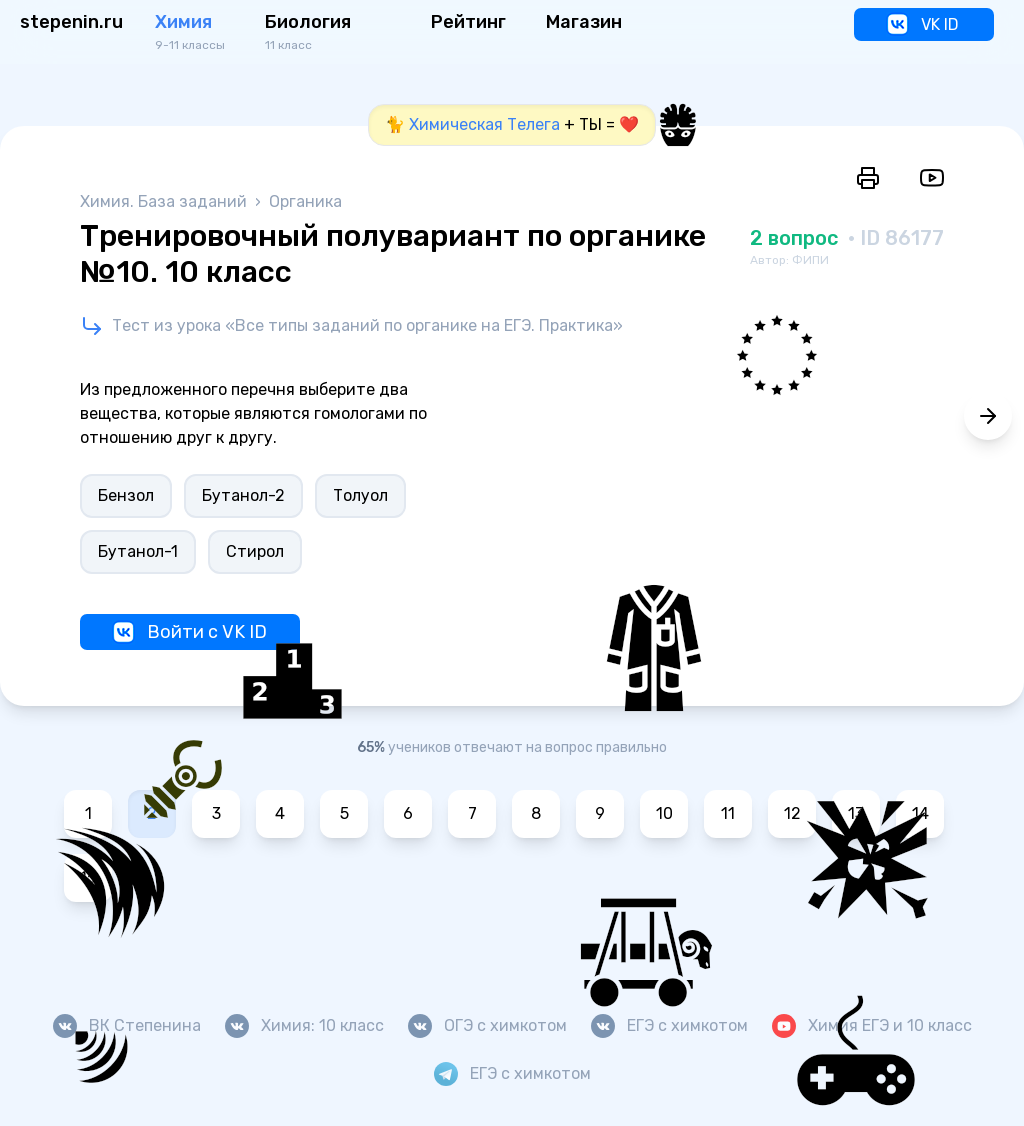 The width and height of the screenshot is (1024, 1126). What do you see at coordinates (646, 952) in the screenshot?
I see `select siege ram unit in strategy game` at bounding box center [646, 952].